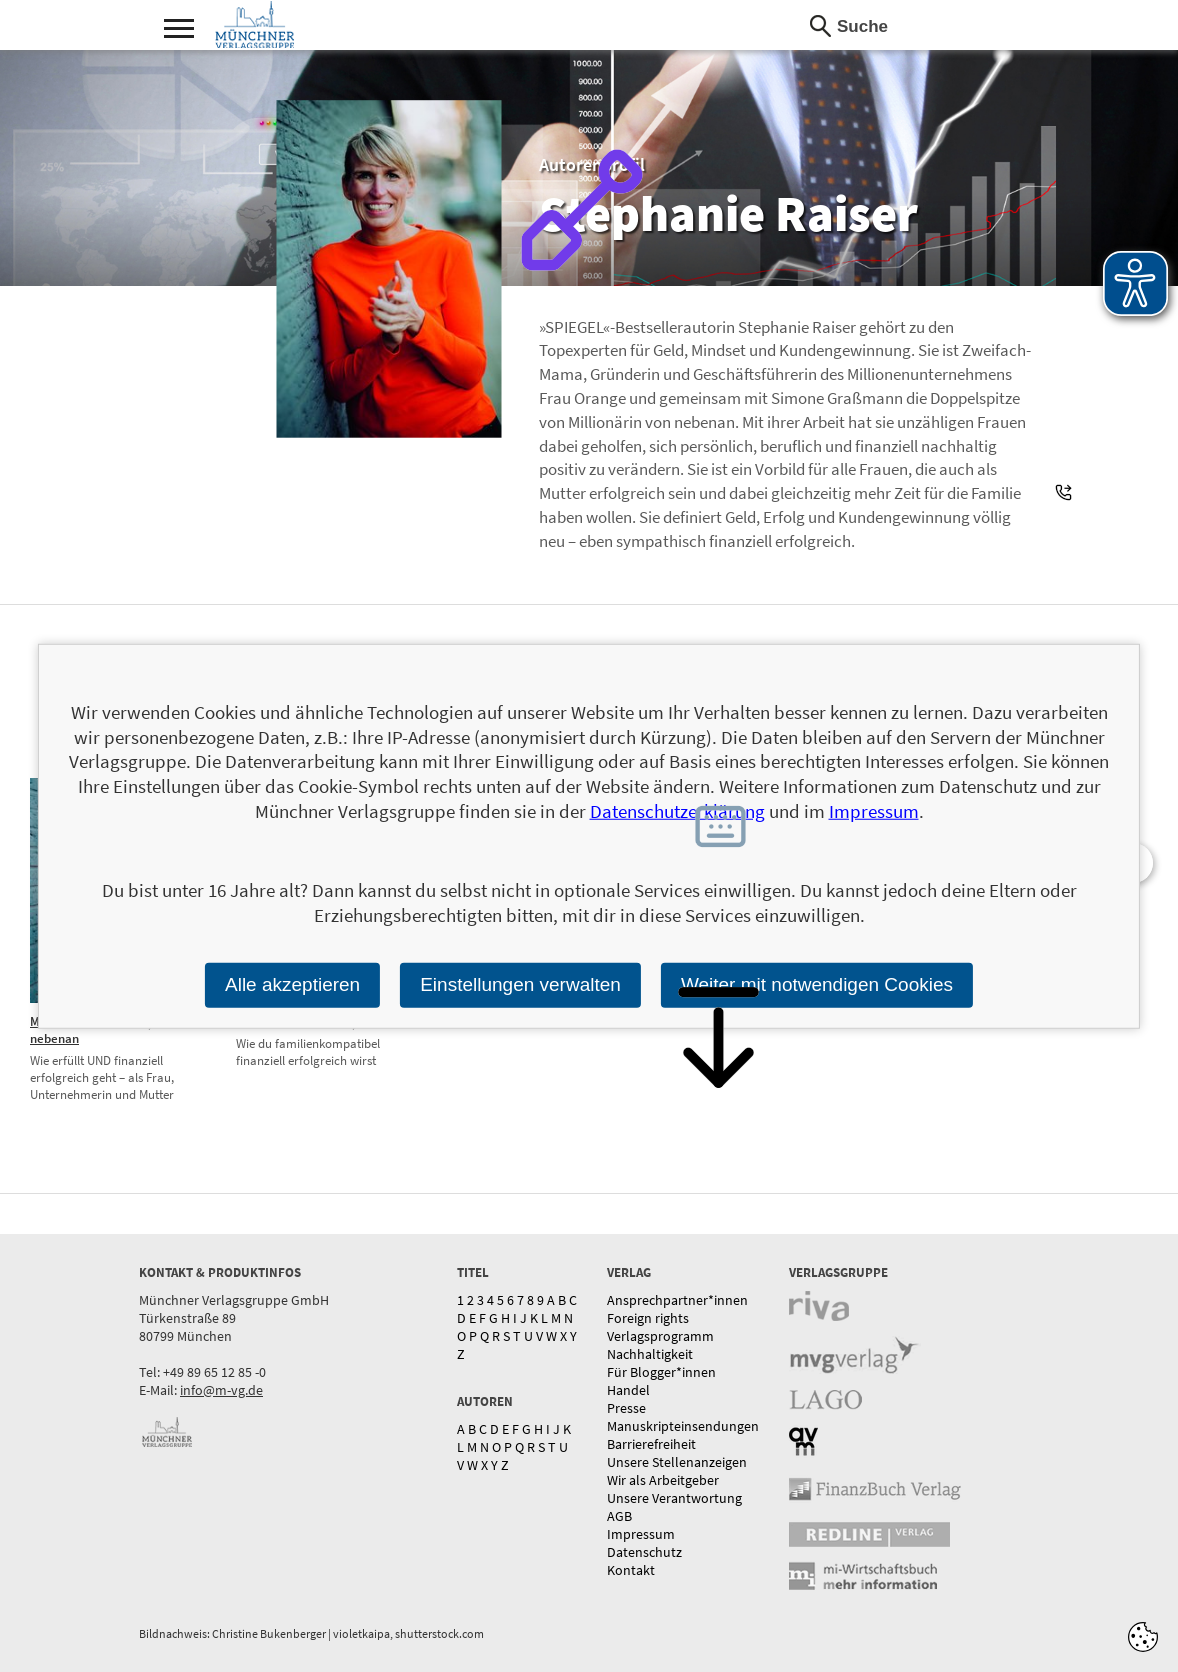 The height and width of the screenshot is (1672, 1178). I want to click on forward a call to another number, so click(1063, 492).